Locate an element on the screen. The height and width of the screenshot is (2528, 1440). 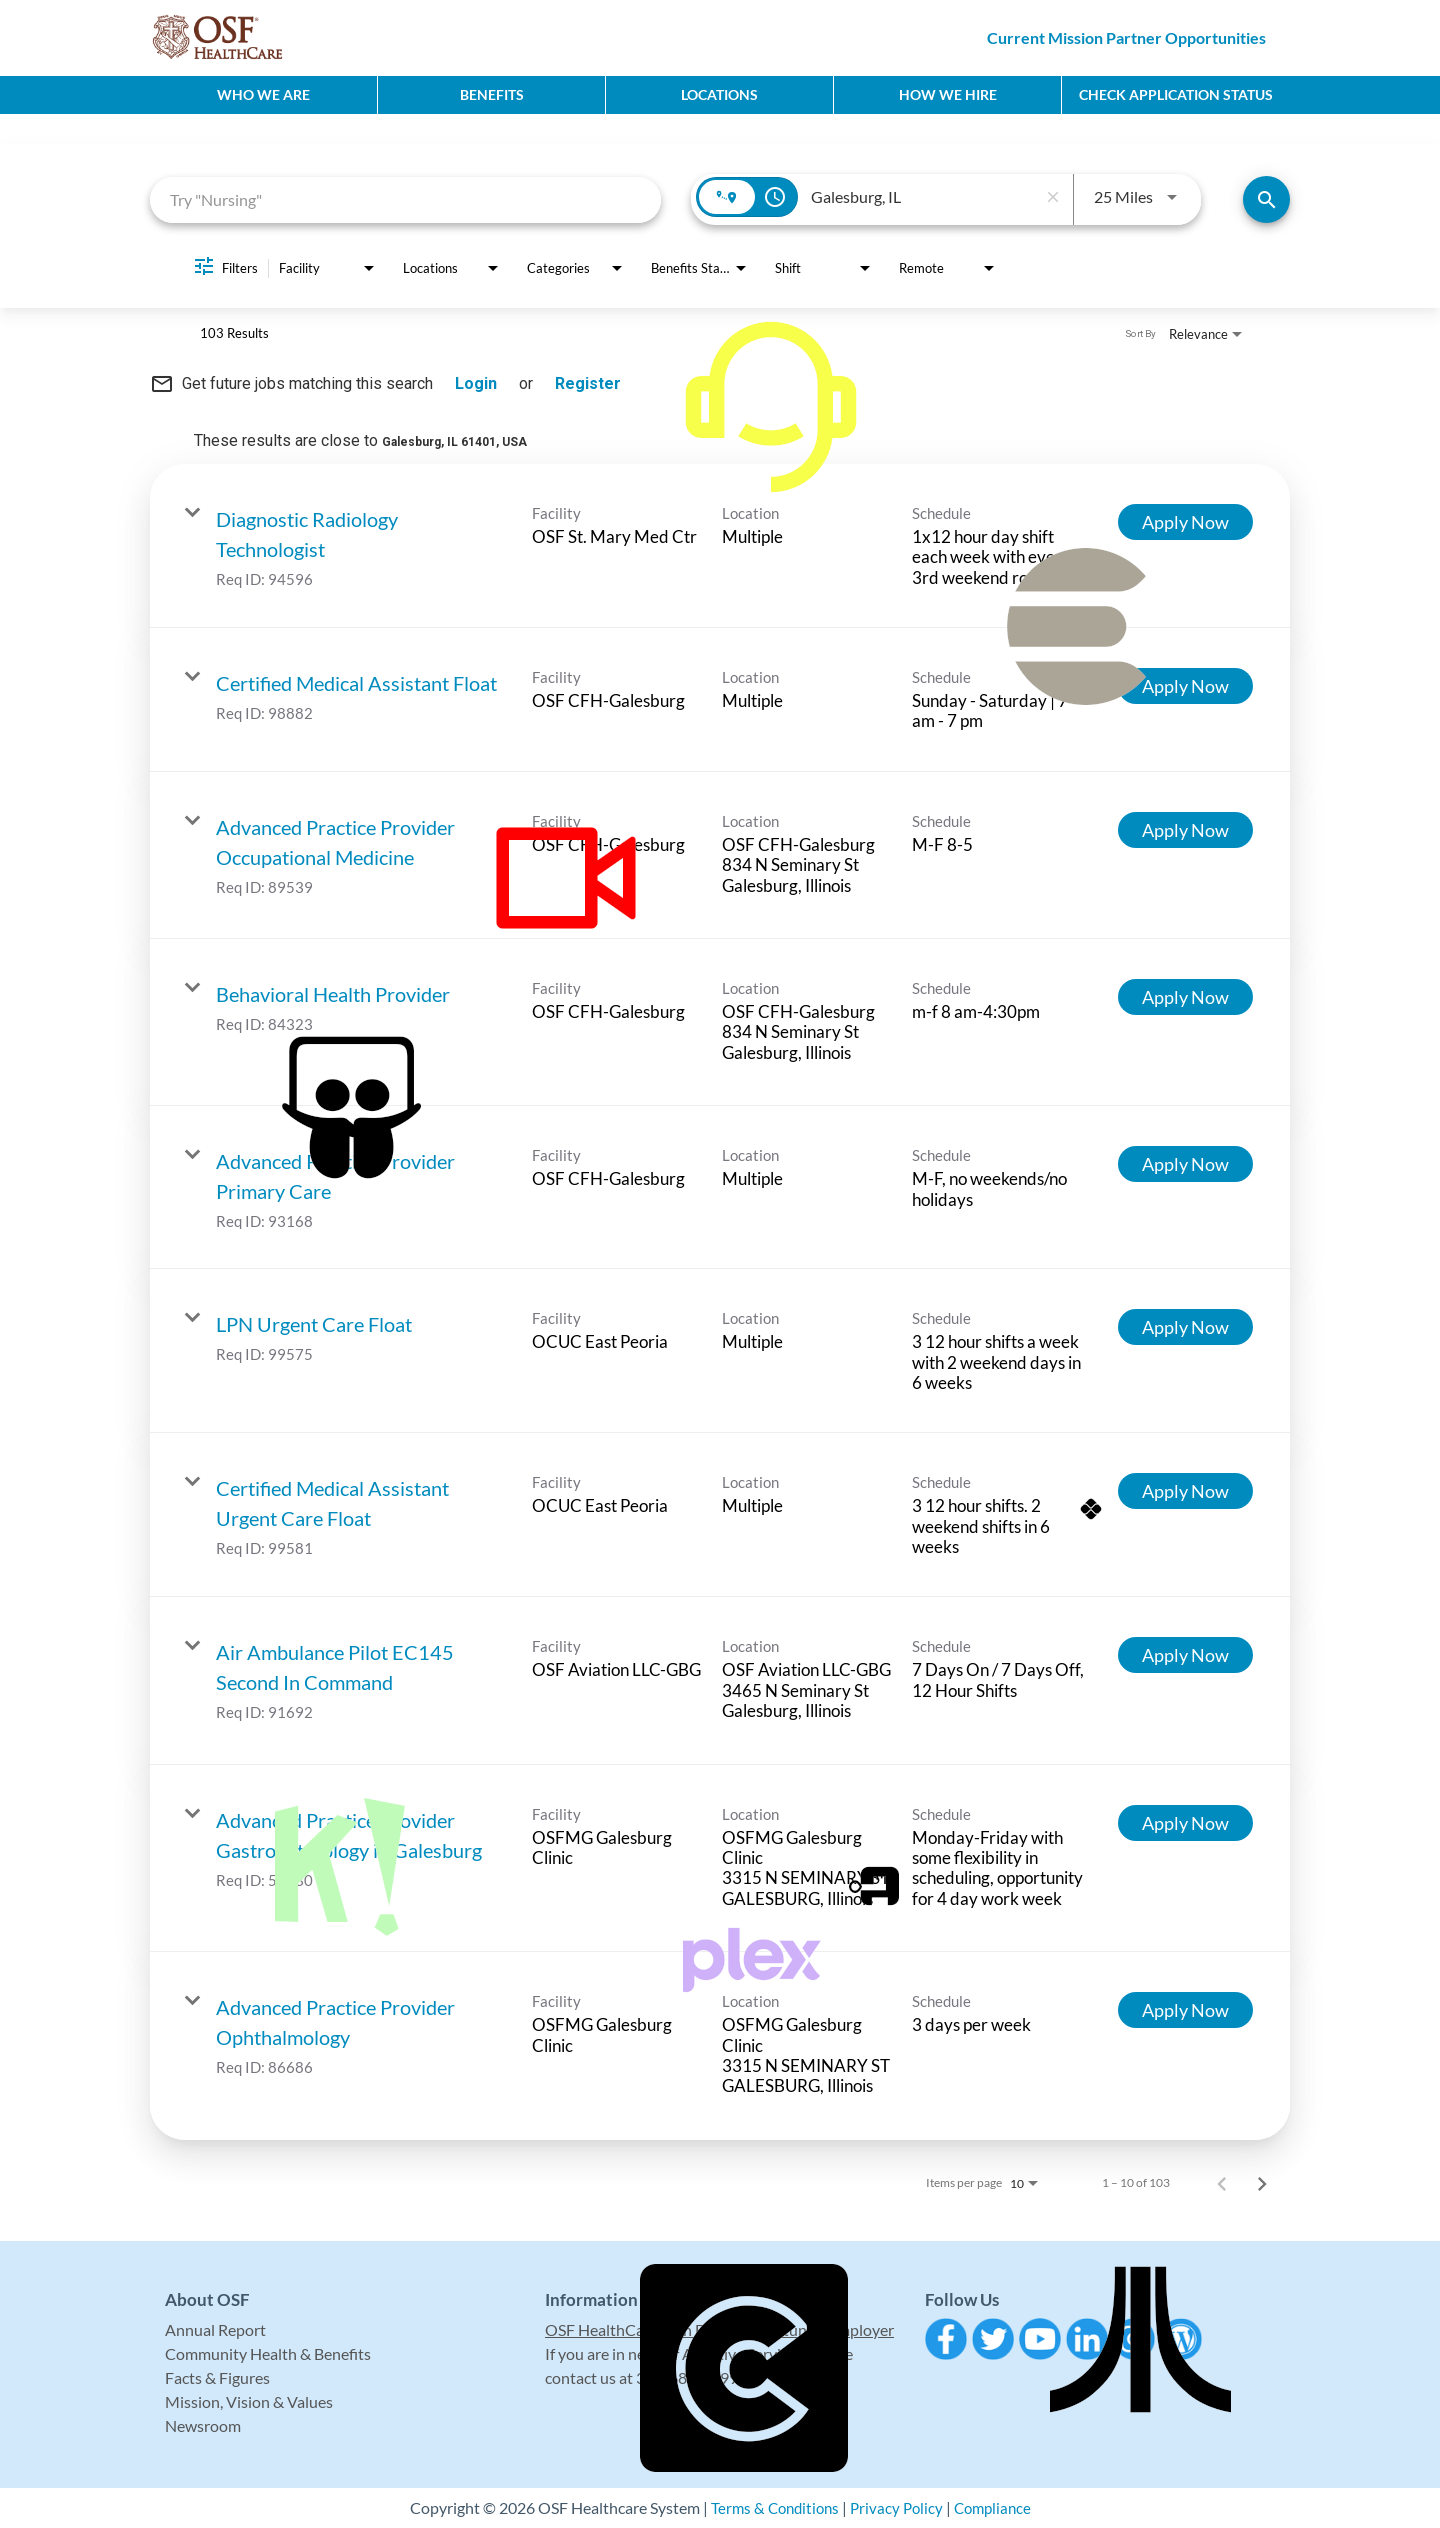
Elasticsearch service or integration is located at coordinates (1076, 626).